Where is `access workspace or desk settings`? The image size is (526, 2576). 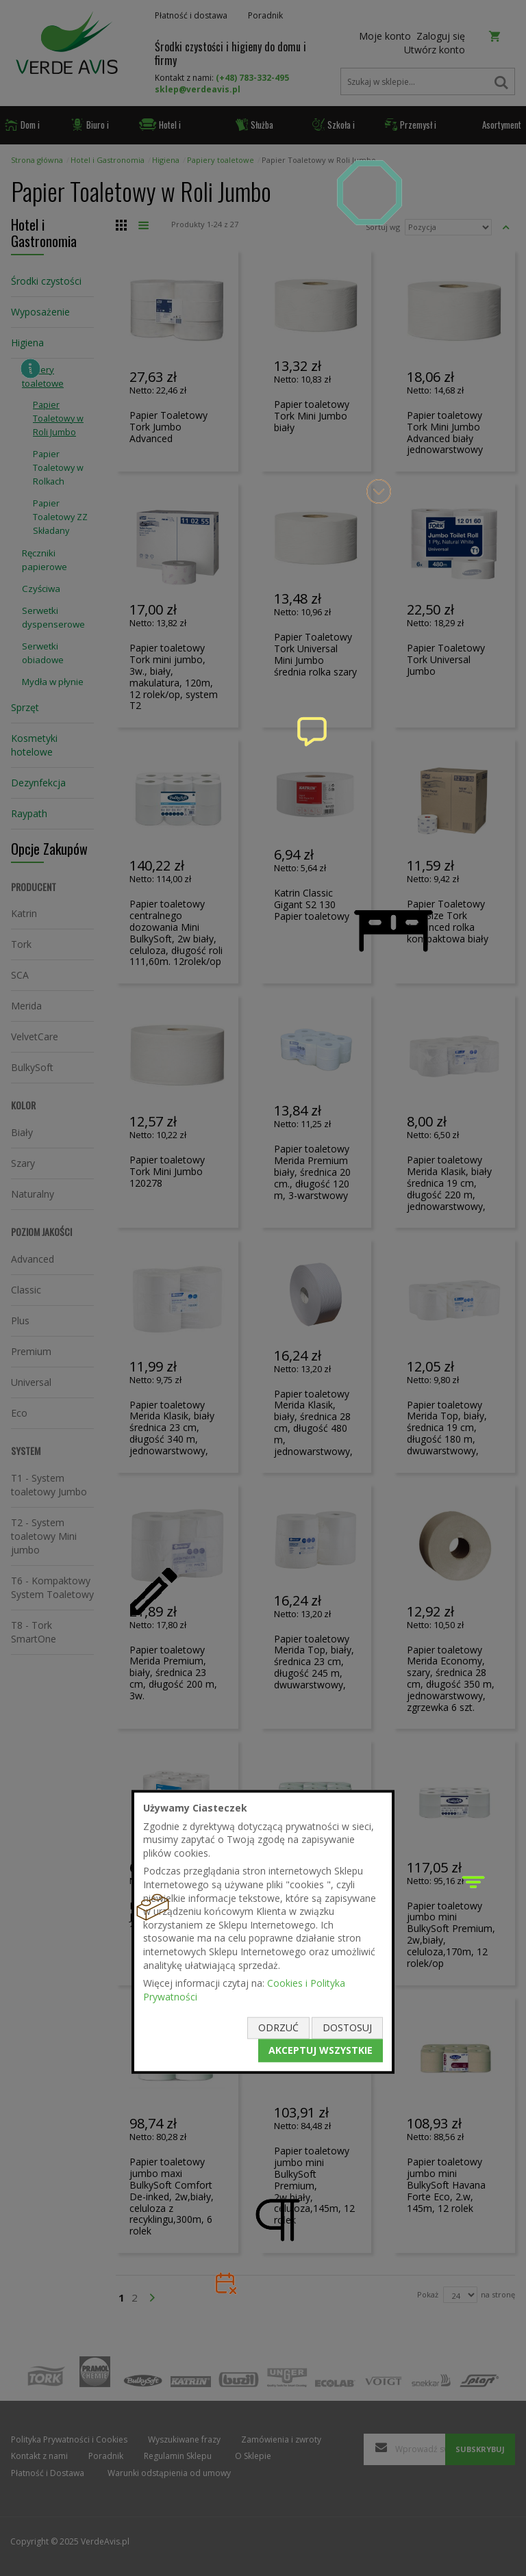
access workspace or desk settings is located at coordinates (393, 929).